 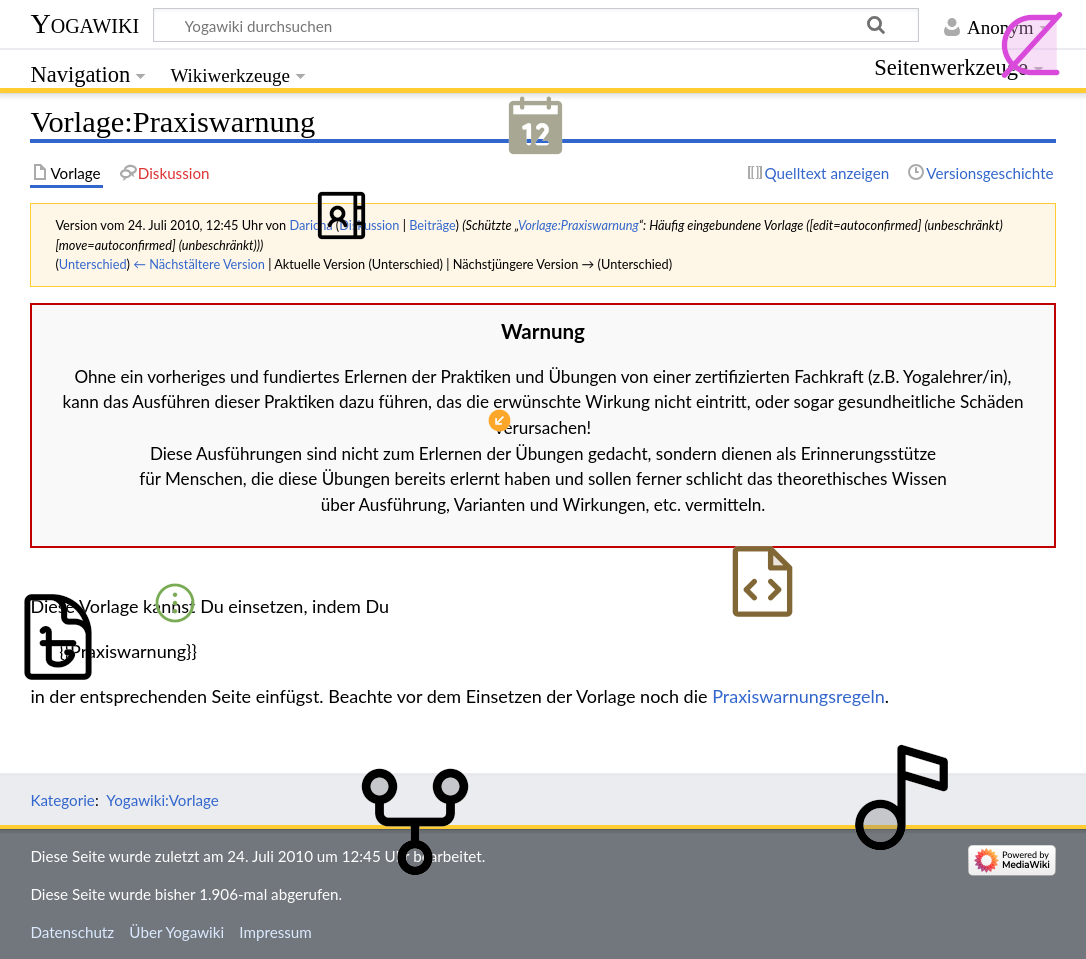 I want to click on navigate to previous or lower-left content, so click(x=499, y=420).